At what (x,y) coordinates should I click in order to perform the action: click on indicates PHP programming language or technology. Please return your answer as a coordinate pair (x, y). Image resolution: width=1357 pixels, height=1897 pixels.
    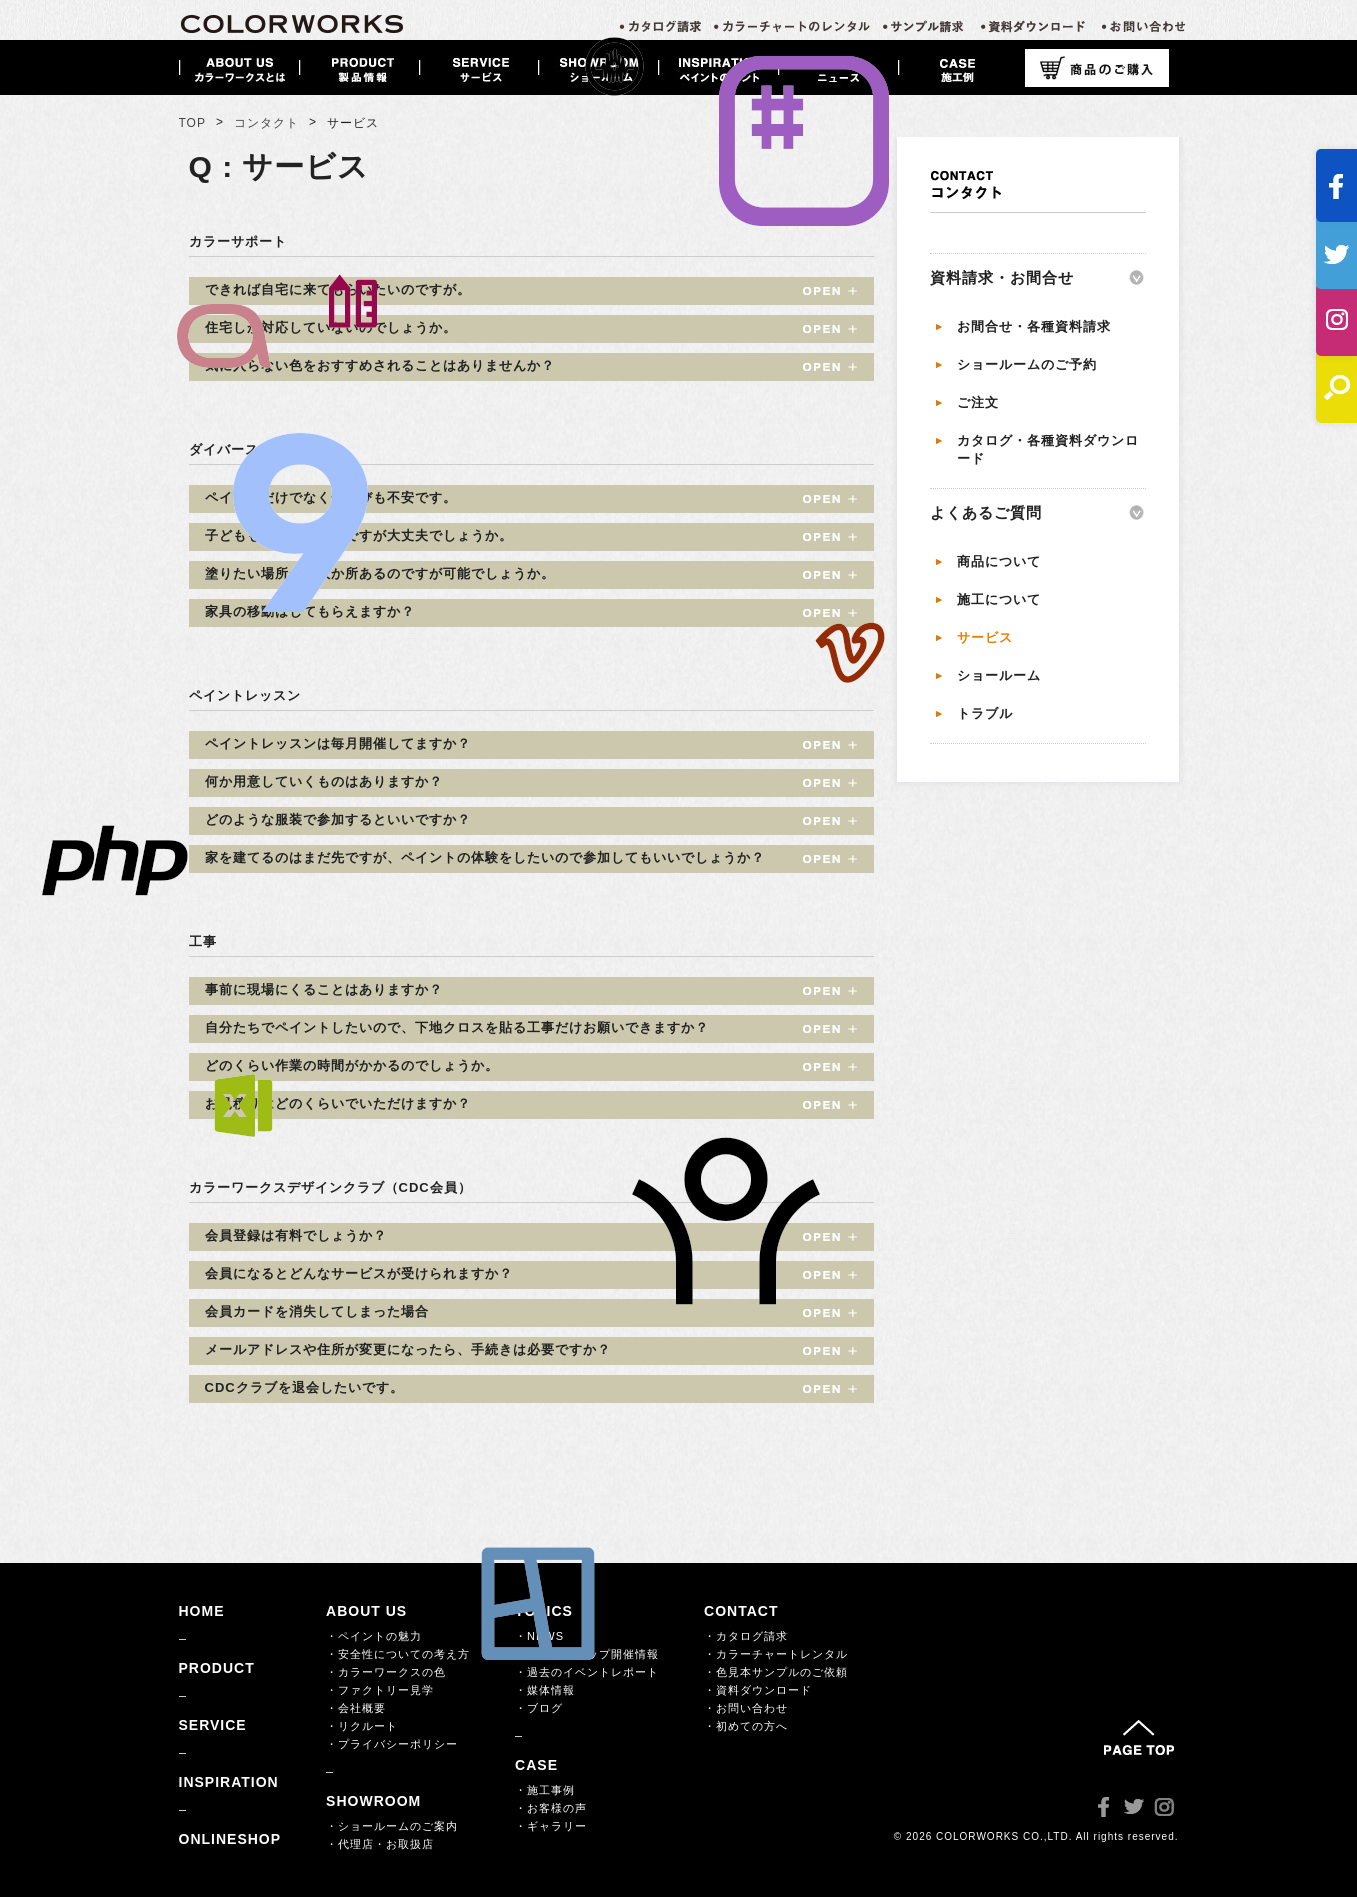
    Looking at the image, I should click on (114, 864).